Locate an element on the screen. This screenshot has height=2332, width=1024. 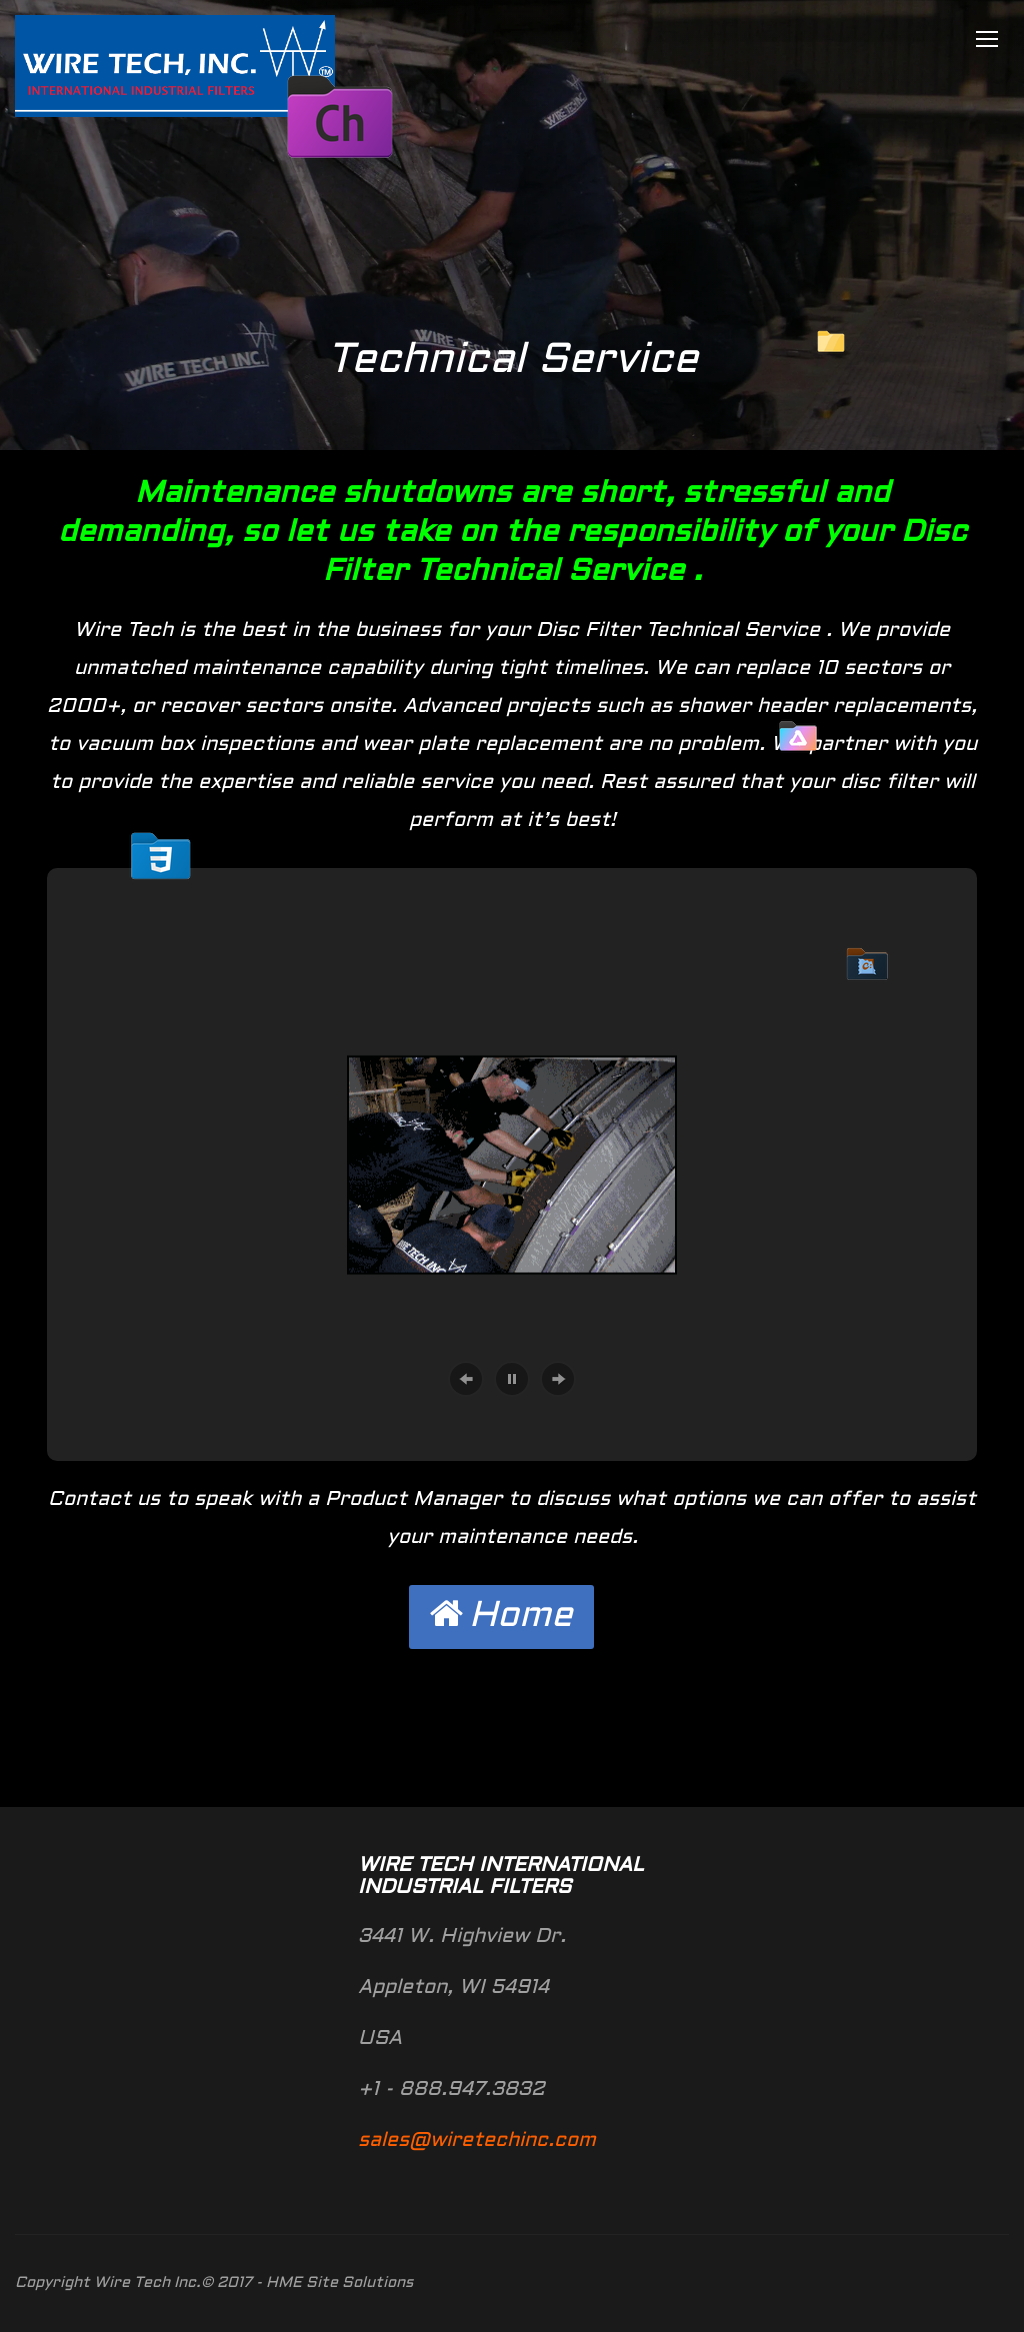
open the Affinity app folder is located at coordinates (798, 737).